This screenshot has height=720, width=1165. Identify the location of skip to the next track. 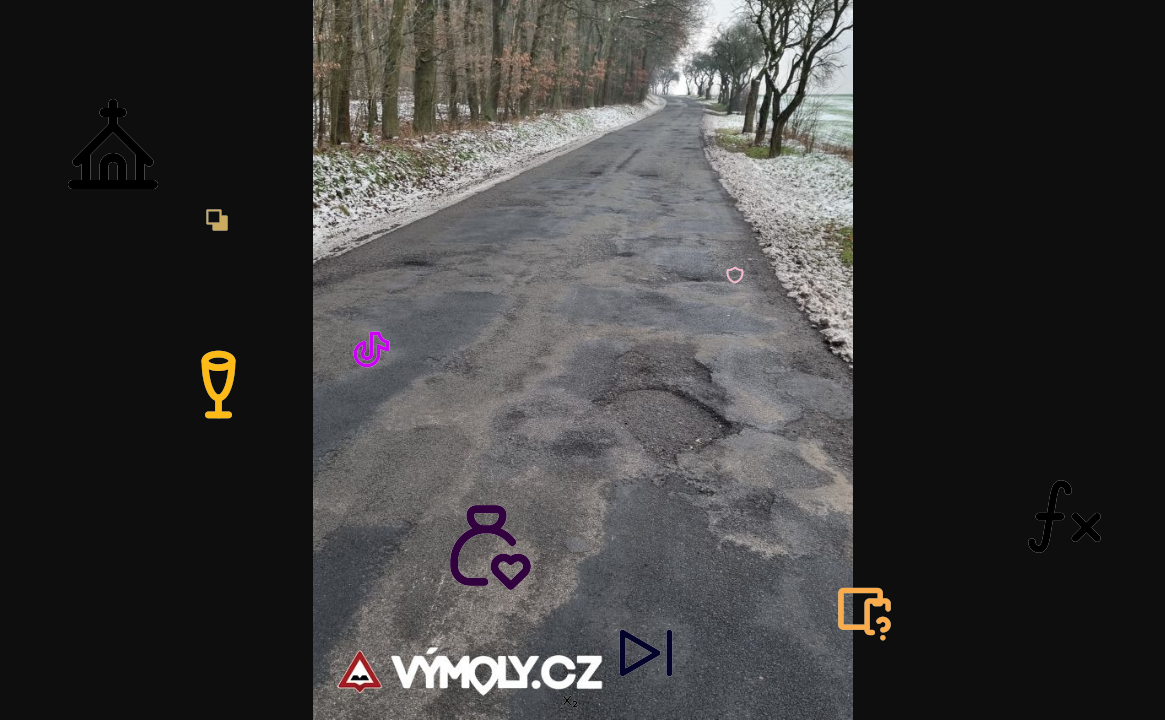
(646, 653).